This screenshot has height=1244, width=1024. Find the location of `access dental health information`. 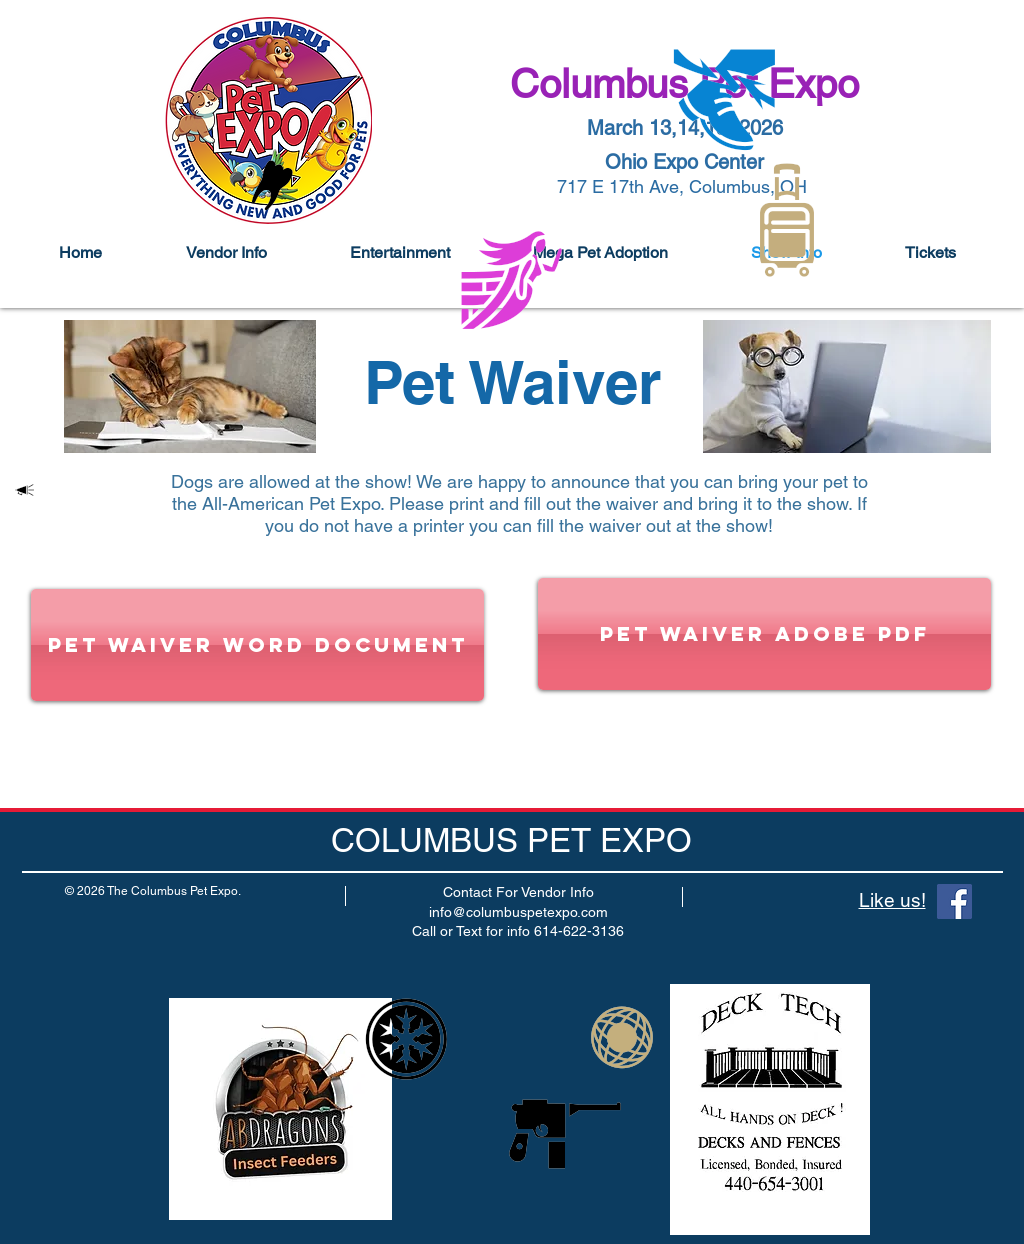

access dental health information is located at coordinates (272, 185).